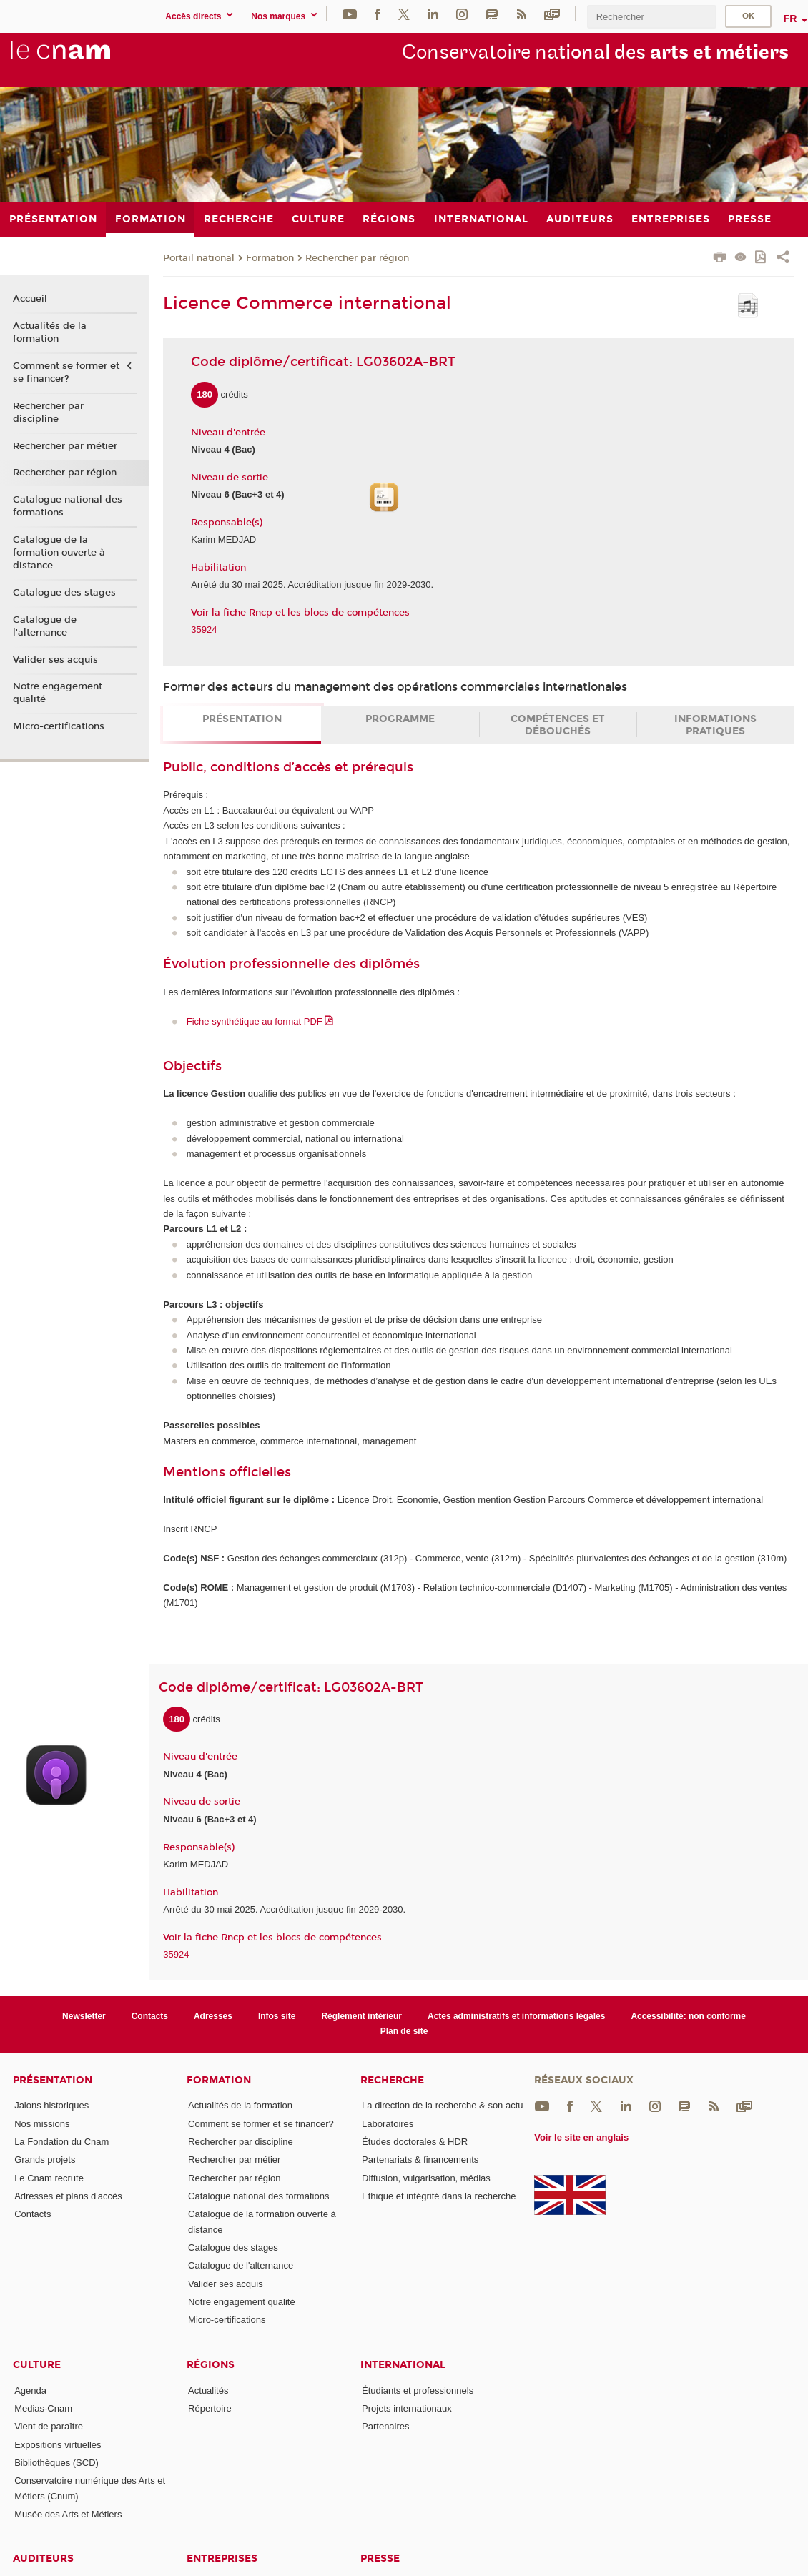 The height and width of the screenshot is (2576, 808). Describe the element at coordinates (384, 498) in the screenshot. I see `an alpm package file used by arch linux package manager` at that location.